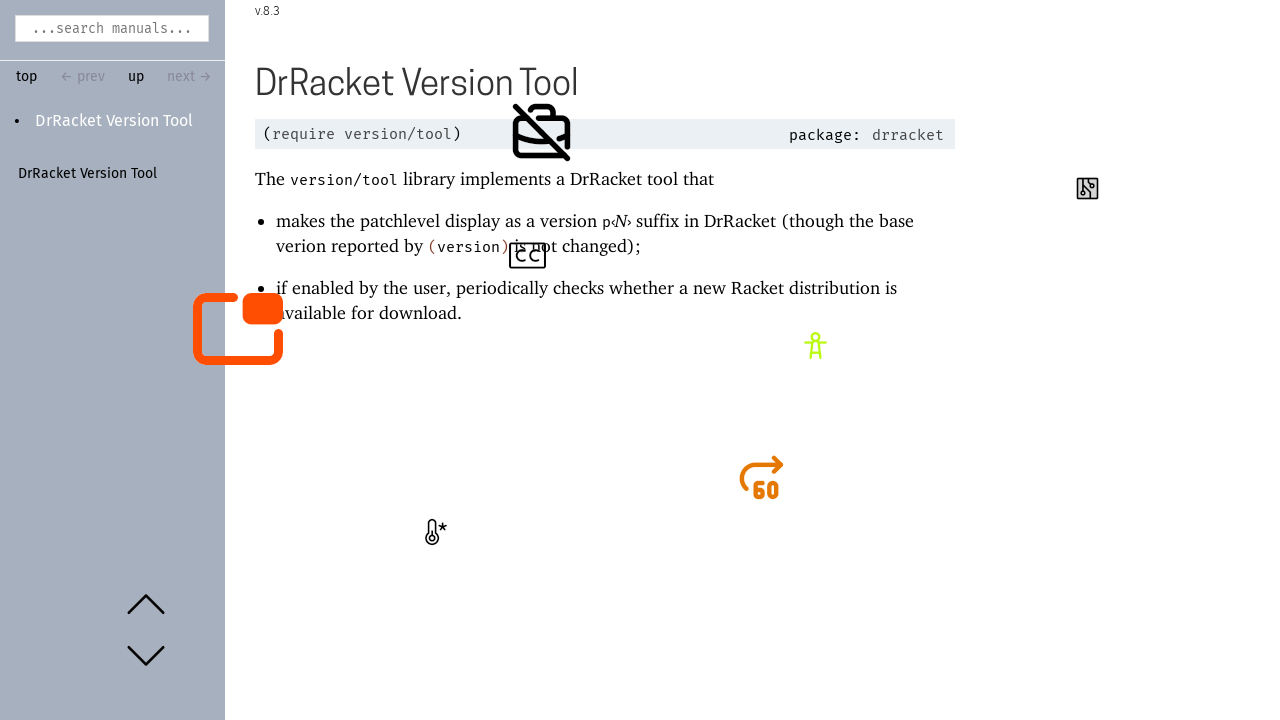  Describe the element at coordinates (762, 478) in the screenshot. I see `skip forward 60 seconds` at that location.